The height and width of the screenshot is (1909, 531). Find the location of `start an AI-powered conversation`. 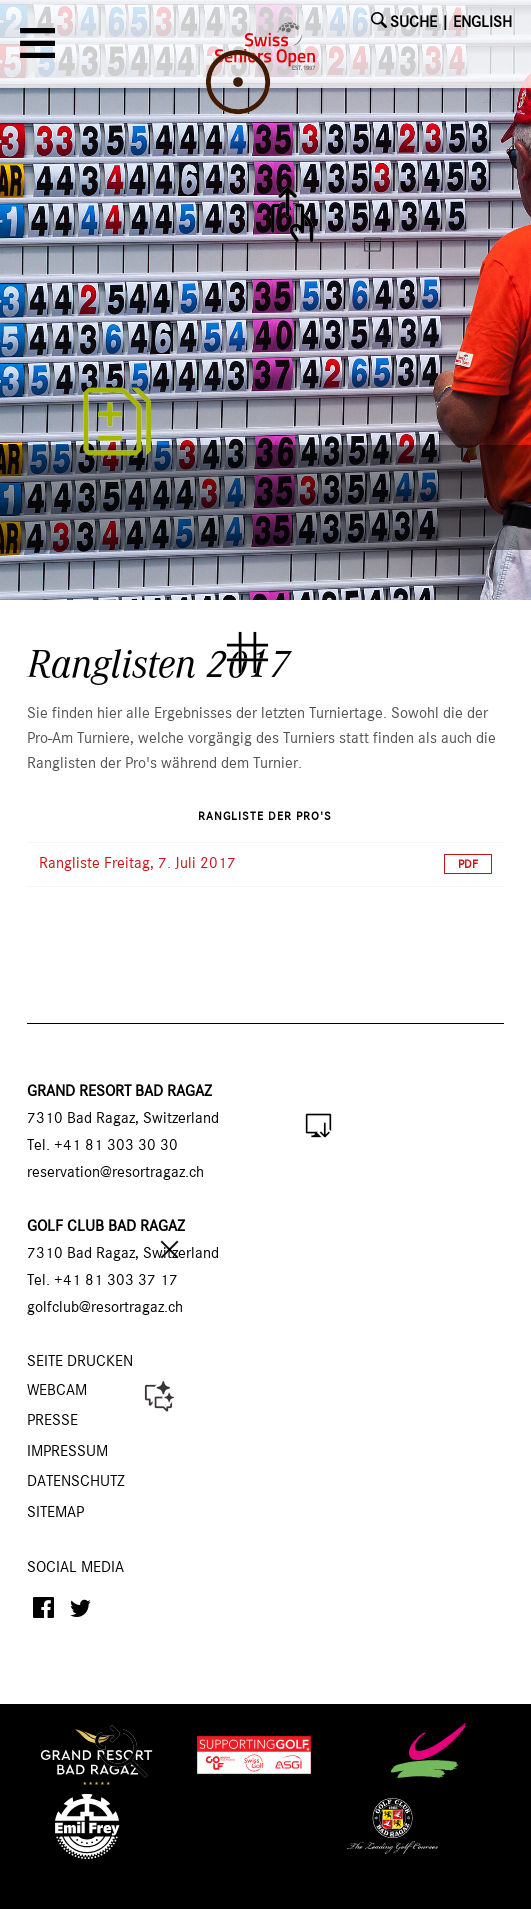

start an AI-powered conversation is located at coordinates (158, 1396).